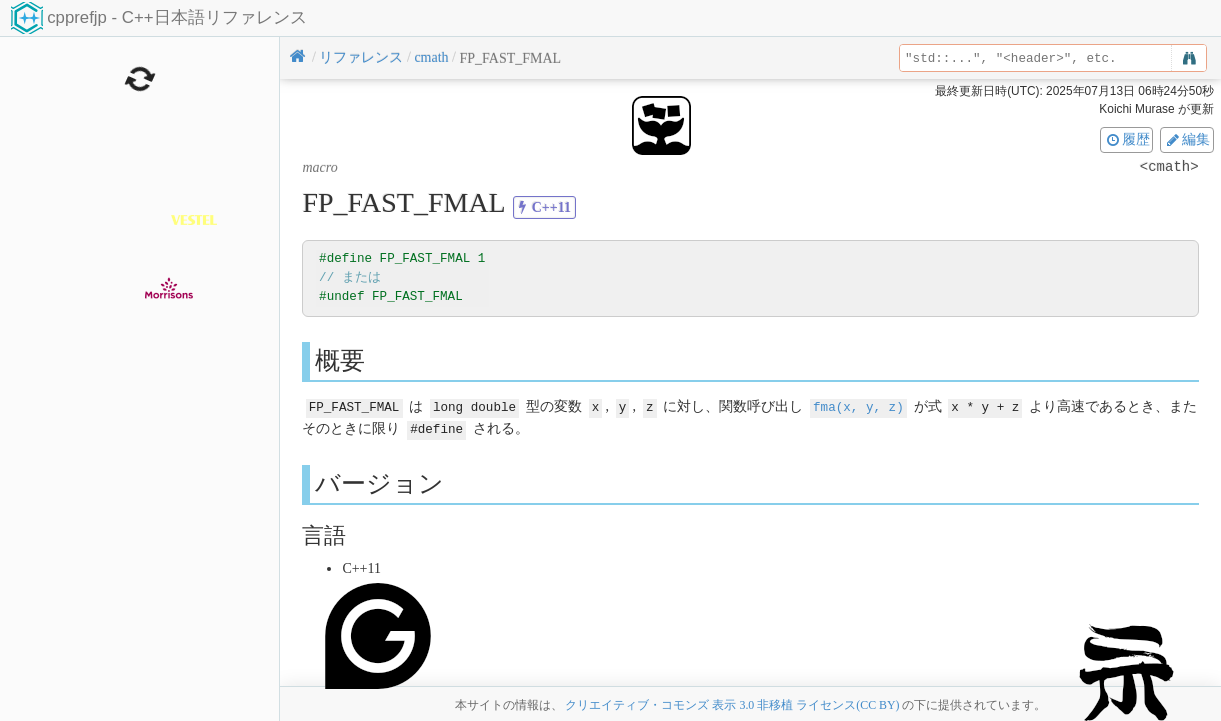  I want to click on open shikimori anime tracking app, so click(1126, 672).